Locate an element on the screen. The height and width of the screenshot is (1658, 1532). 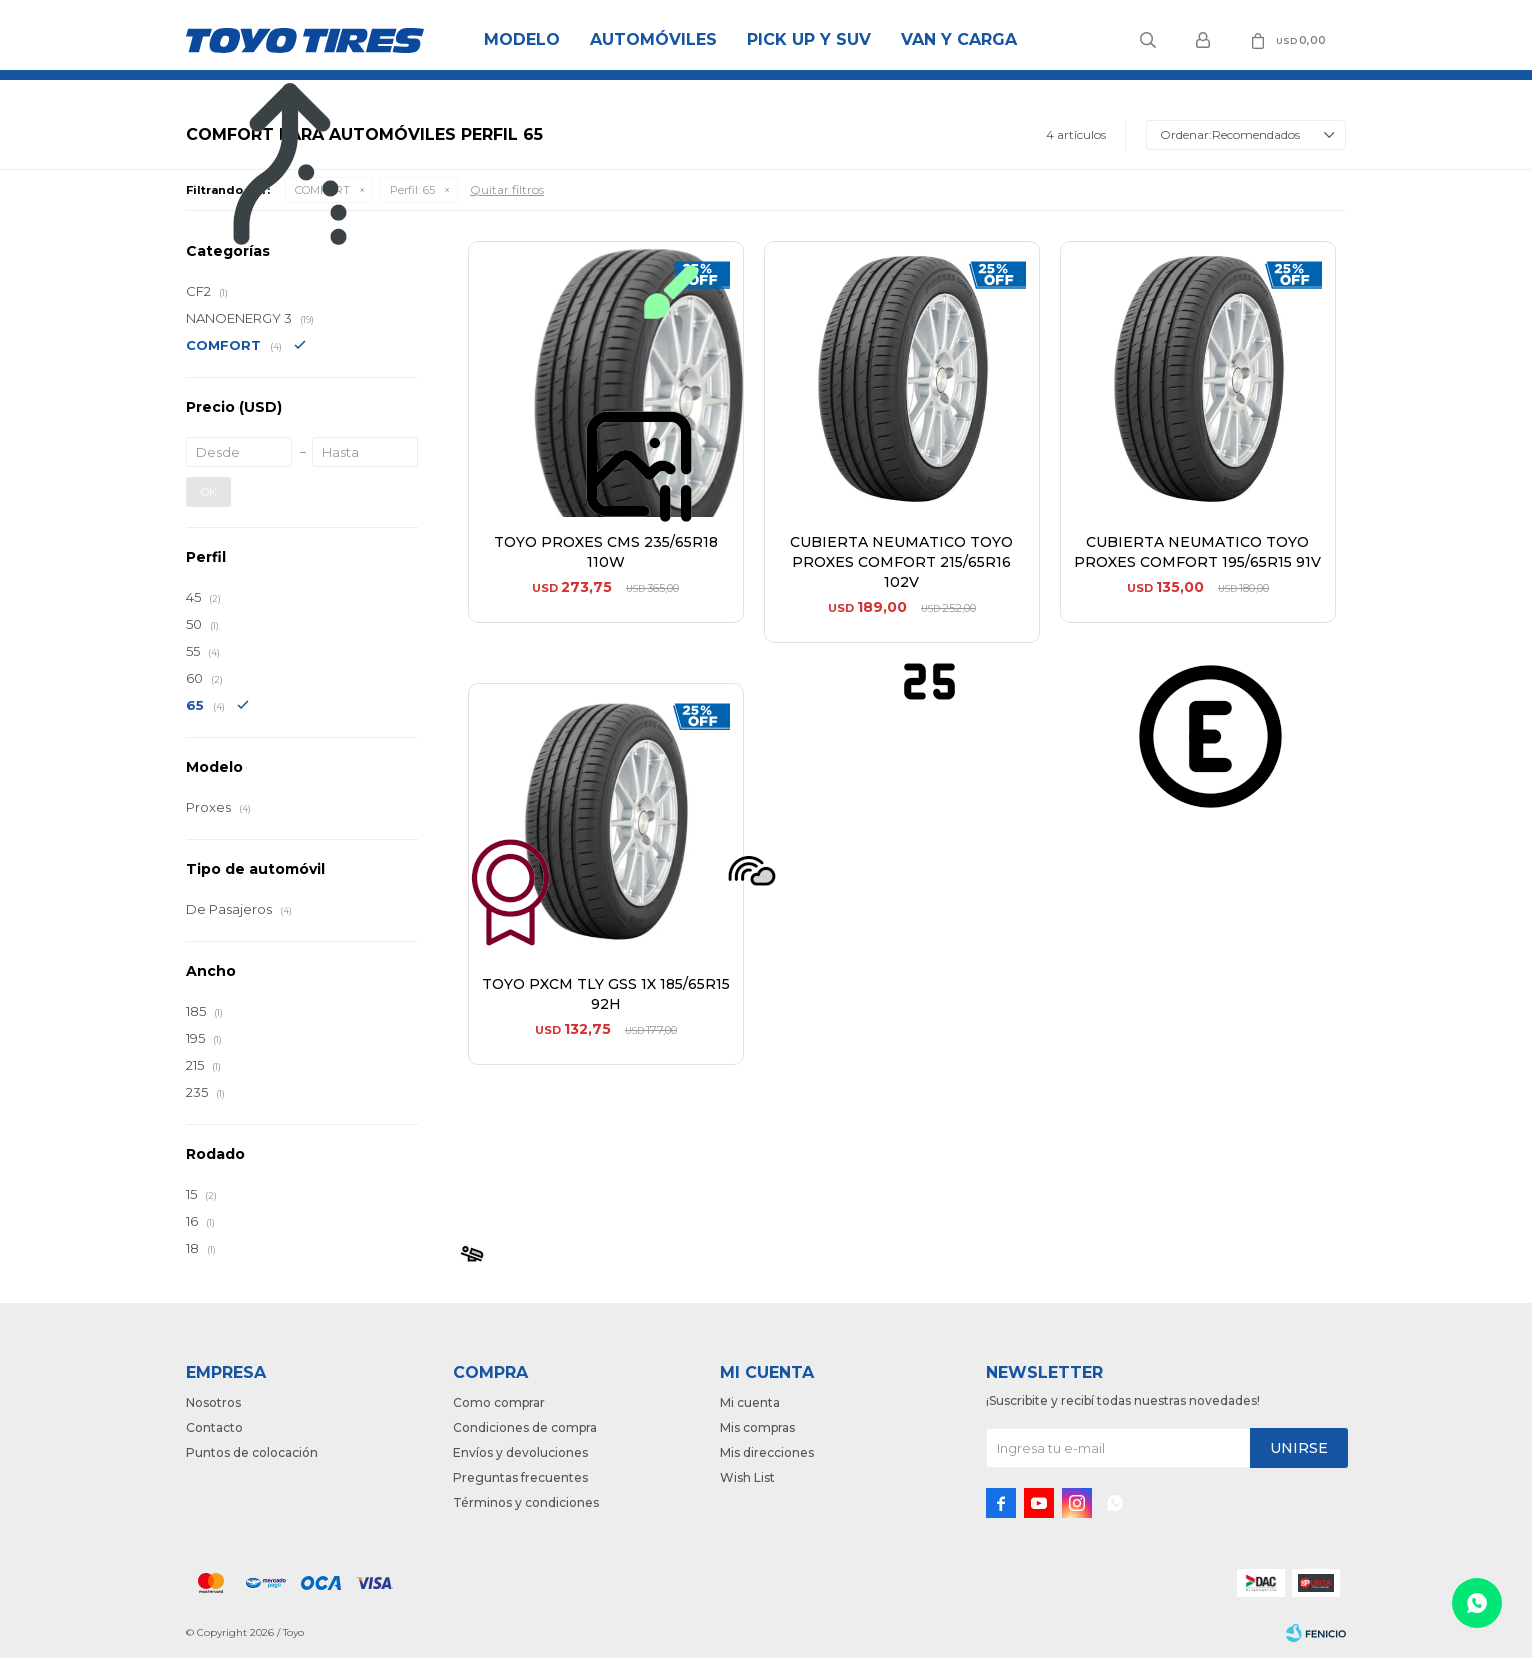
indicates an "E" rating or classification is located at coordinates (1210, 736).